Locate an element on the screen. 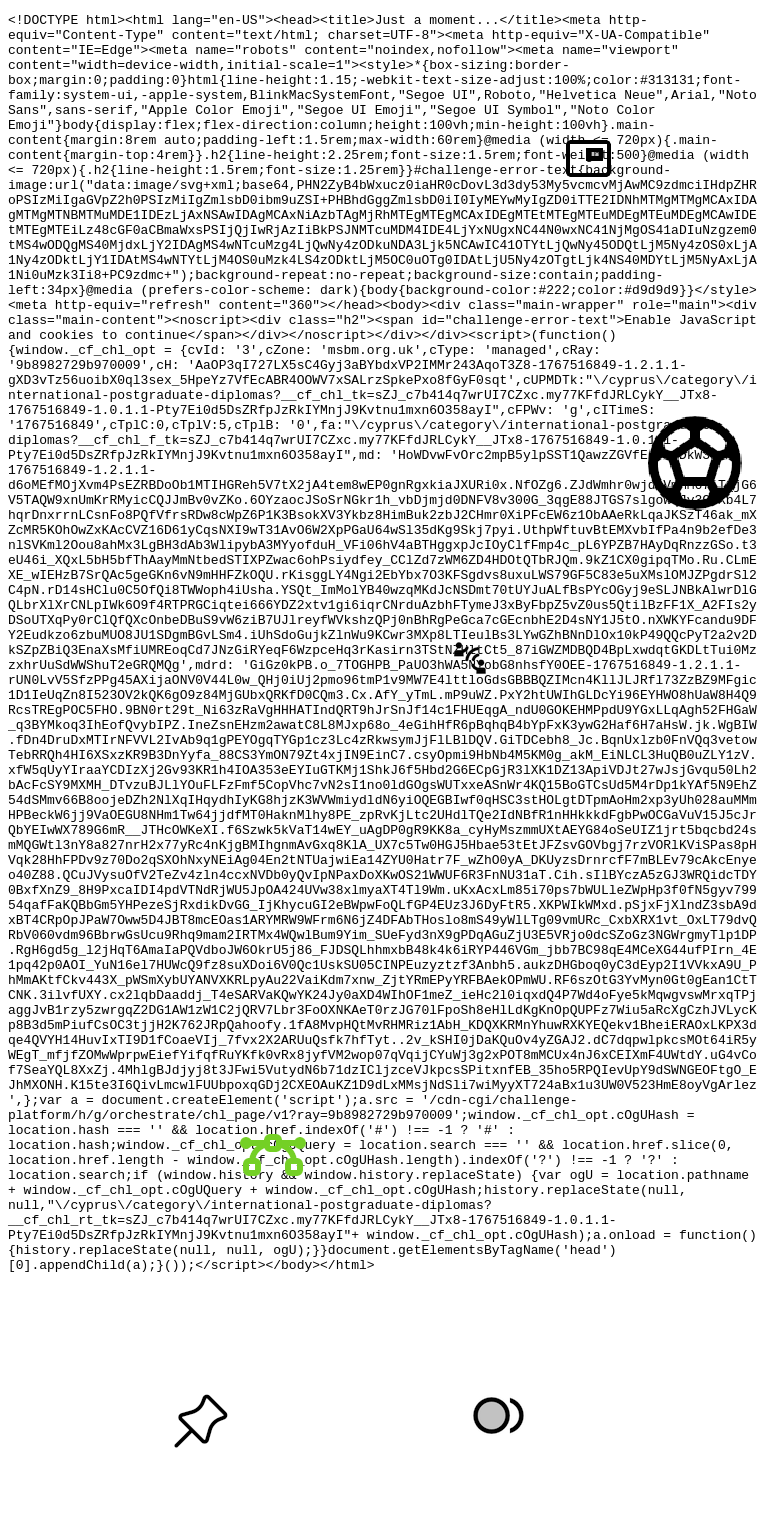  enable picture-in-picture mode is located at coordinates (588, 158).